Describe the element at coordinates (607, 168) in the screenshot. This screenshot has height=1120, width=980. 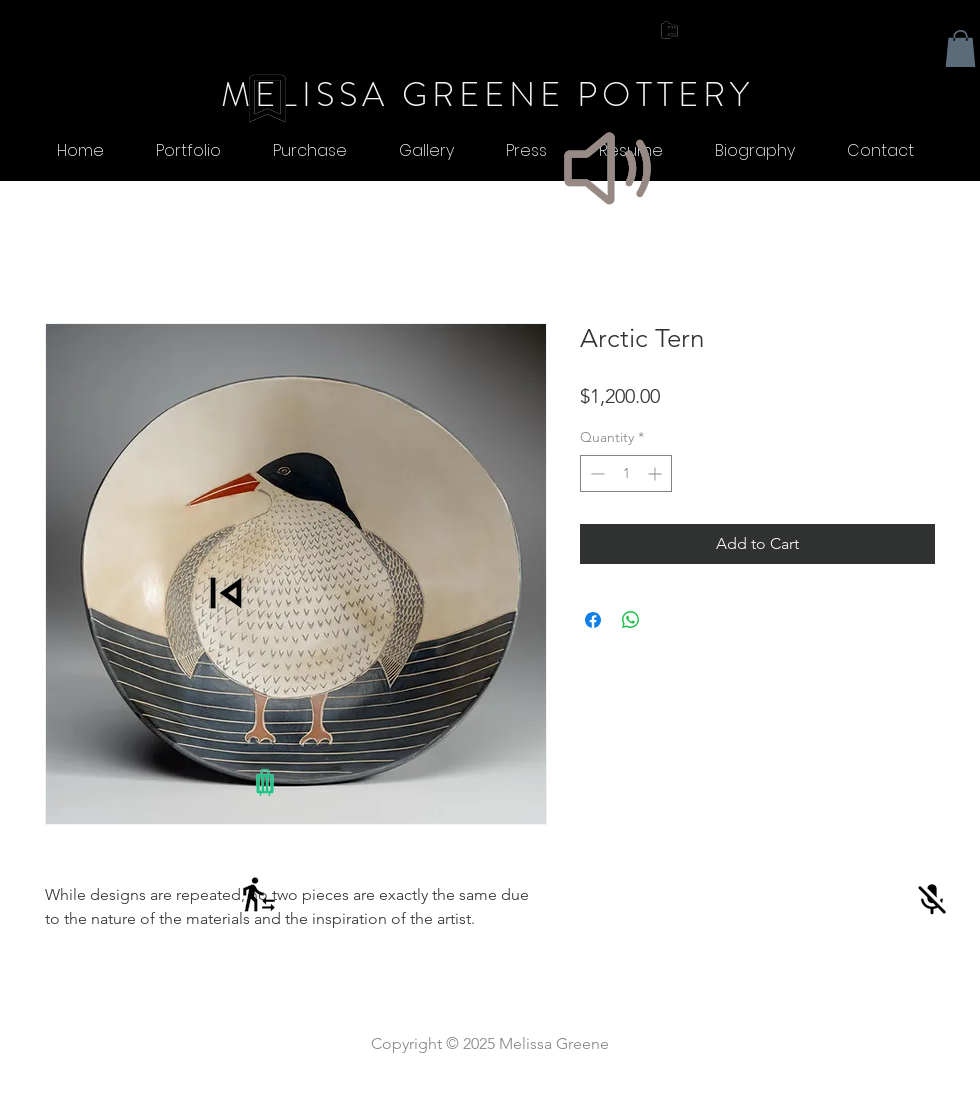
I see `adjust audio volume to medium level` at that location.